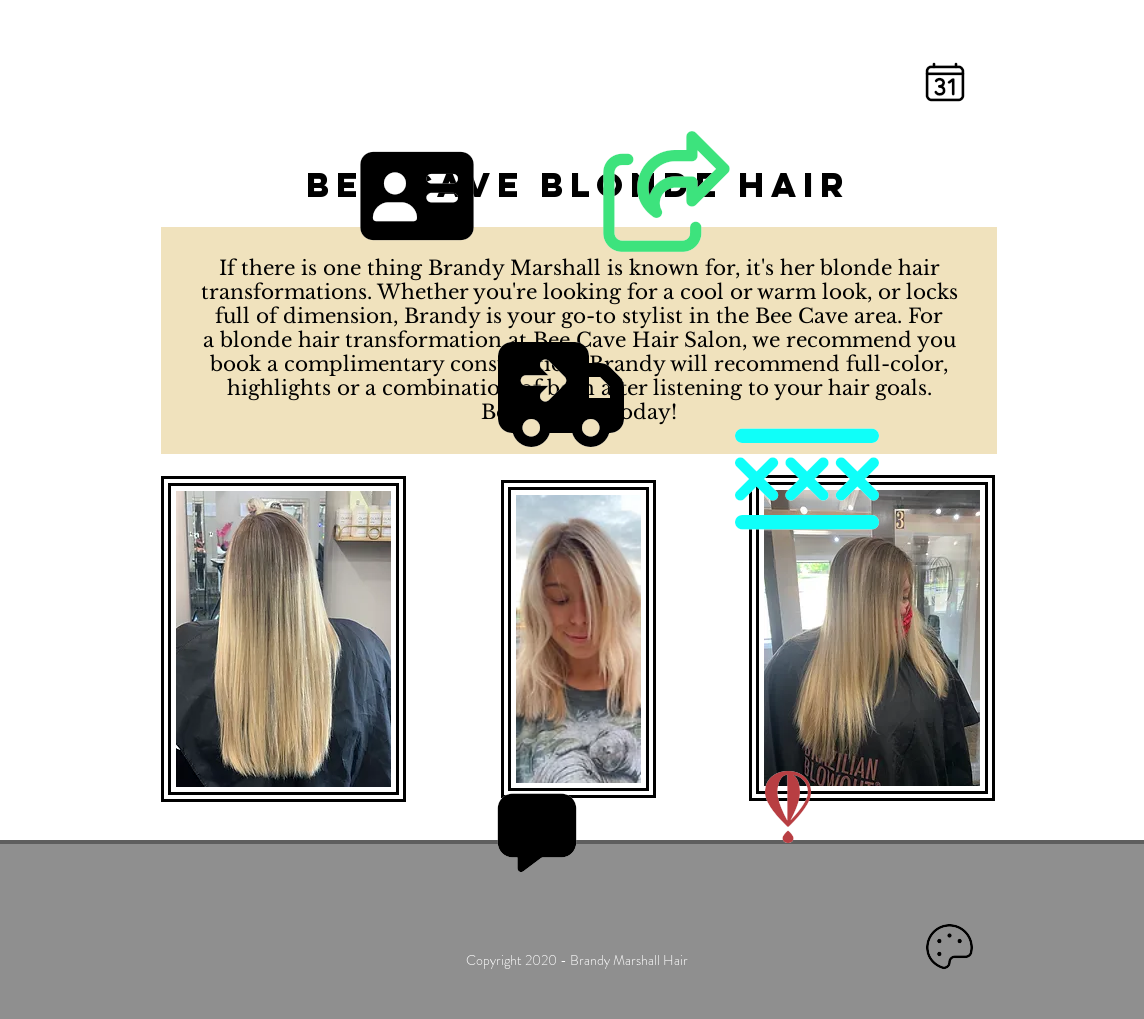 This screenshot has height=1019, width=1144. Describe the element at coordinates (945, 82) in the screenshot. I see `view or select a specific date` at that location.